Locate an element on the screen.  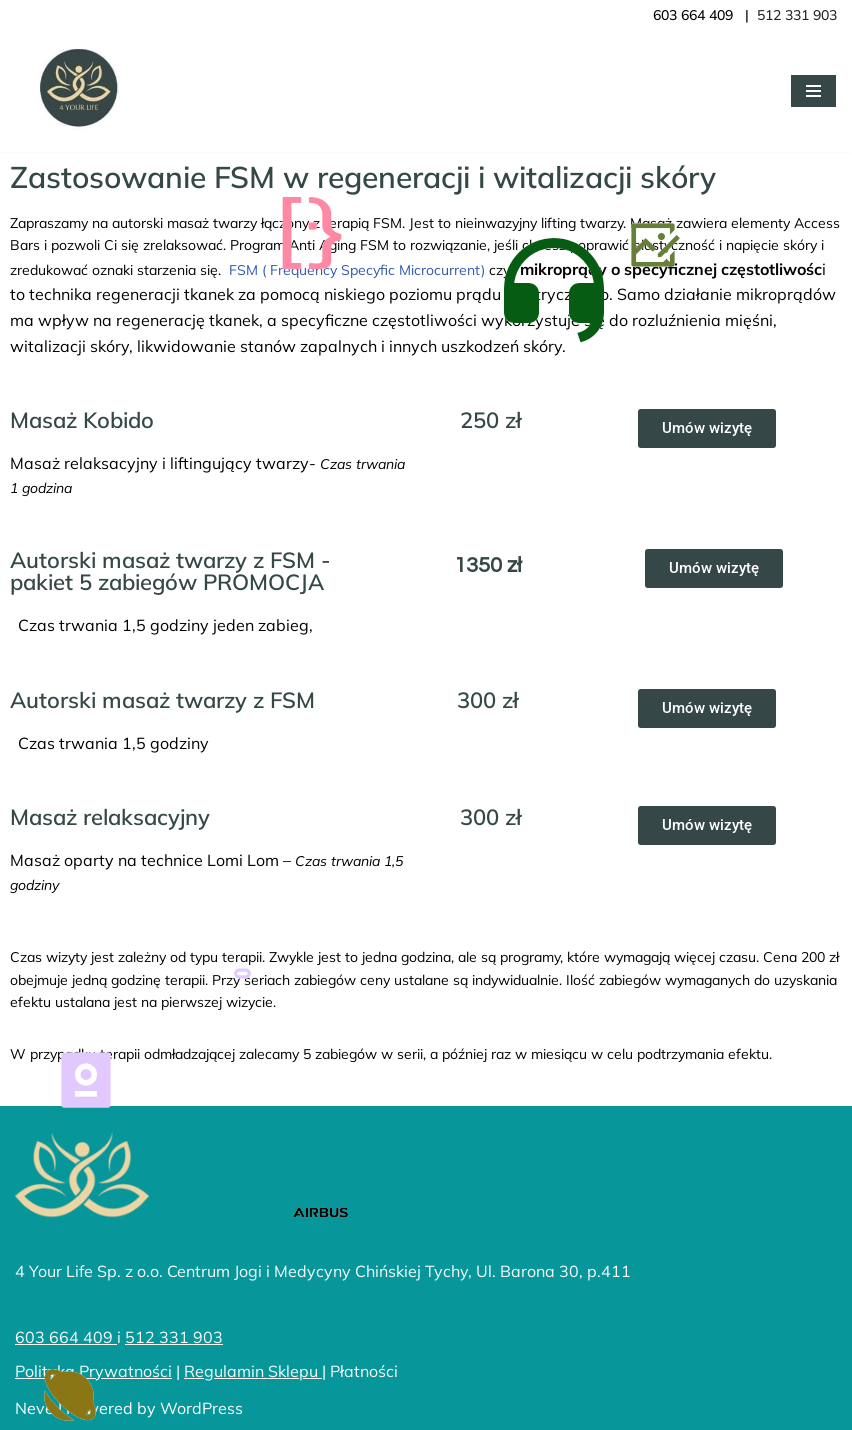
contact customer support is located at coordinates (554, 288).